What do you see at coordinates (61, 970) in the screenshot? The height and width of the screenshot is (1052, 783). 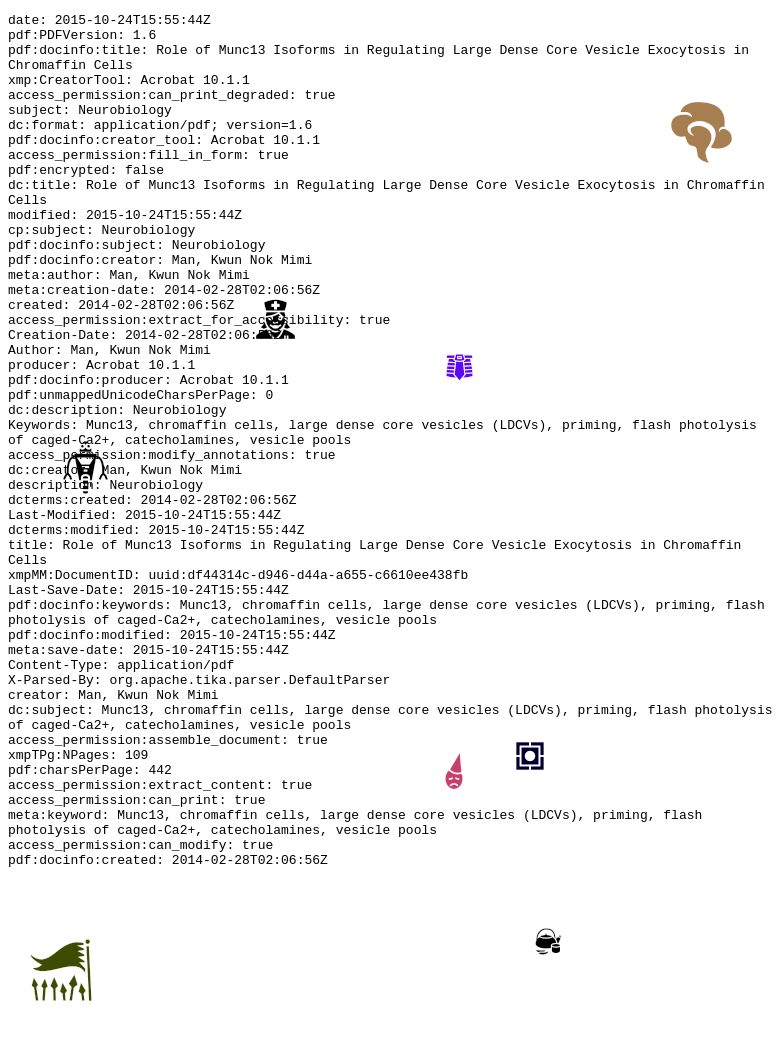 I see `rally team members or summon allies` at bounding box center [61, 970].